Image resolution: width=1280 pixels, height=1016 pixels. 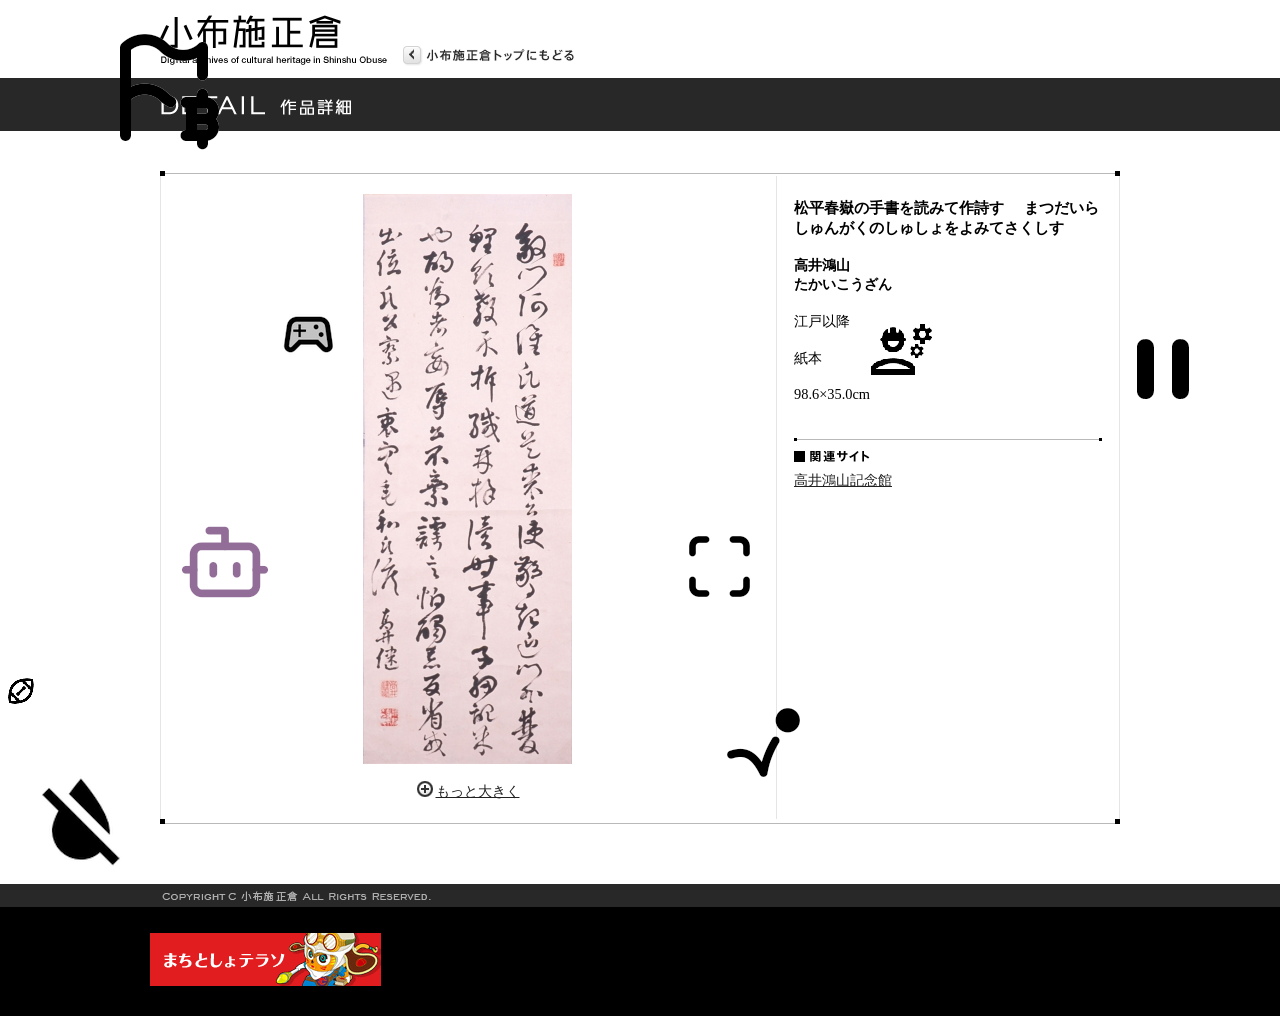 I want to click on flag or mark a bitcoin transaction, so click(x=164, y=86).